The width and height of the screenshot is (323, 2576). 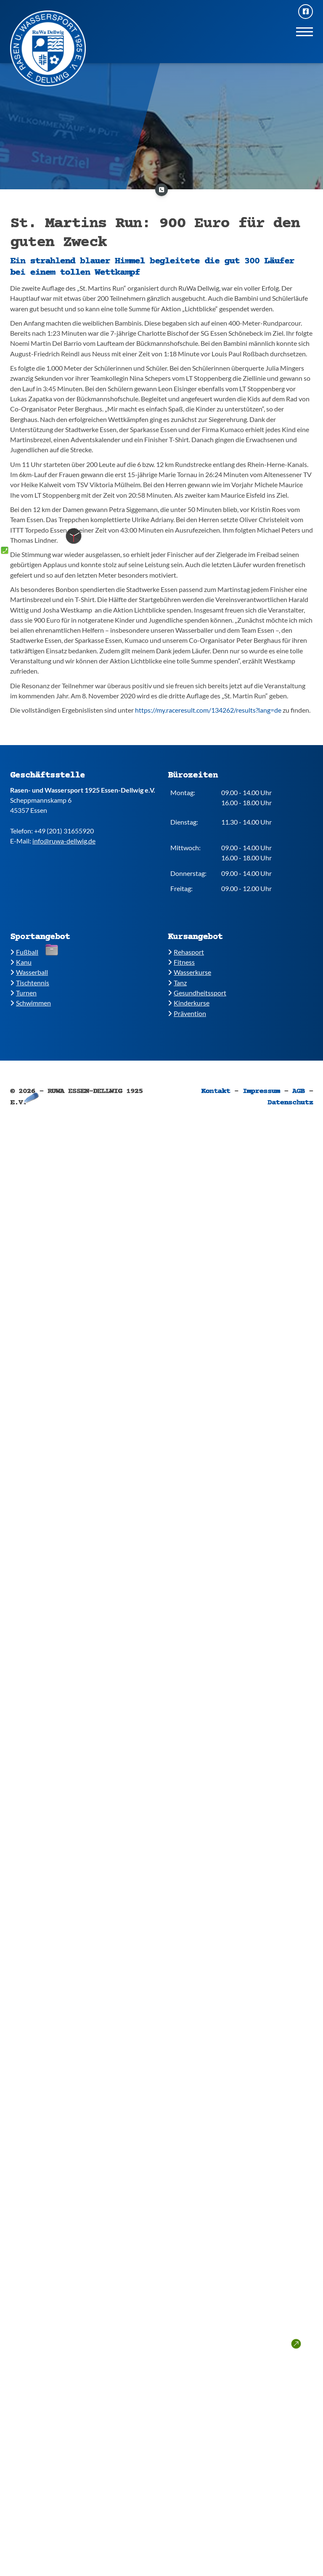 What do you see at coordinates (5, 550) in the screenshot?
I see `open the phone or calls app` at bounding box center [5, 550].